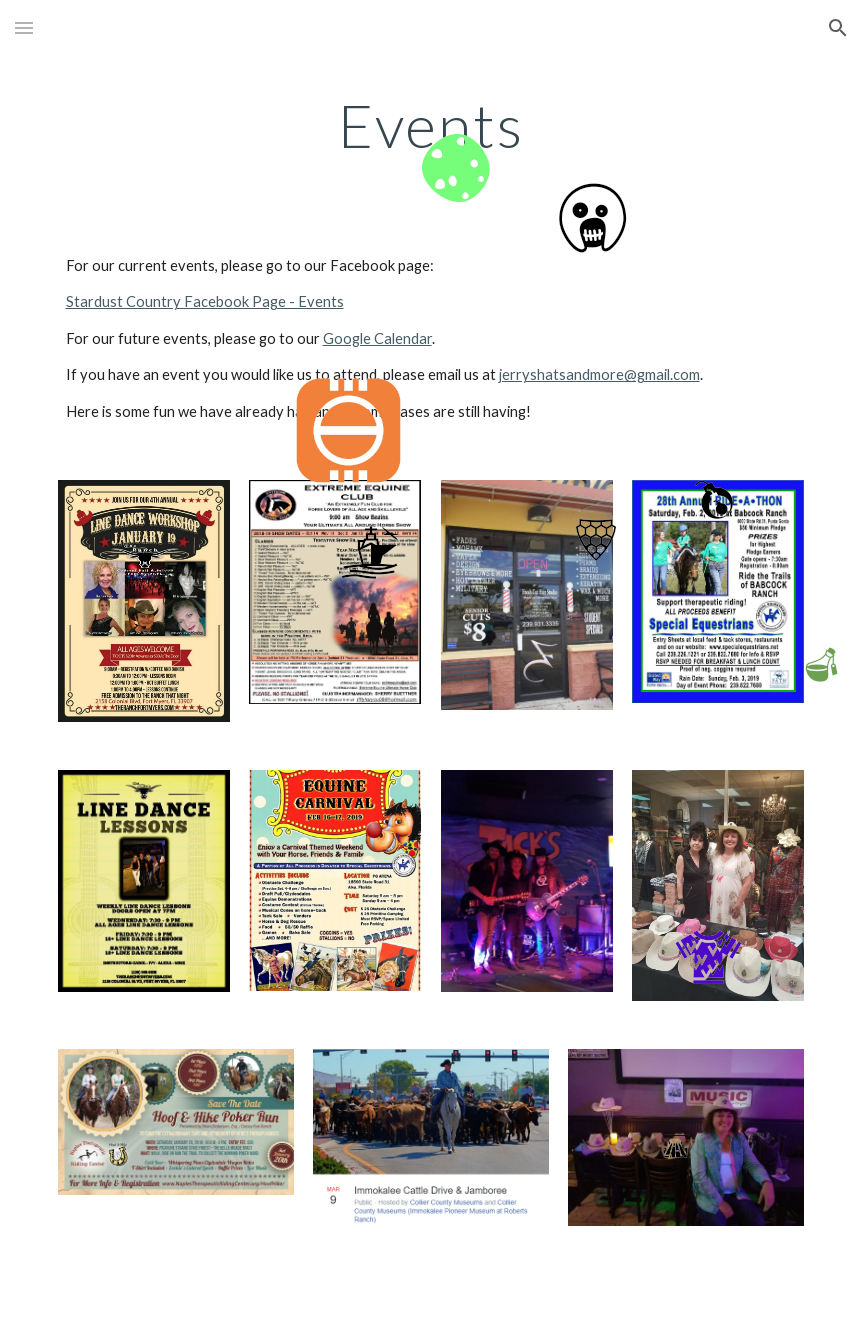  I want to click on the mighty boosh comedy series logo or fan content, so click(592, 217).